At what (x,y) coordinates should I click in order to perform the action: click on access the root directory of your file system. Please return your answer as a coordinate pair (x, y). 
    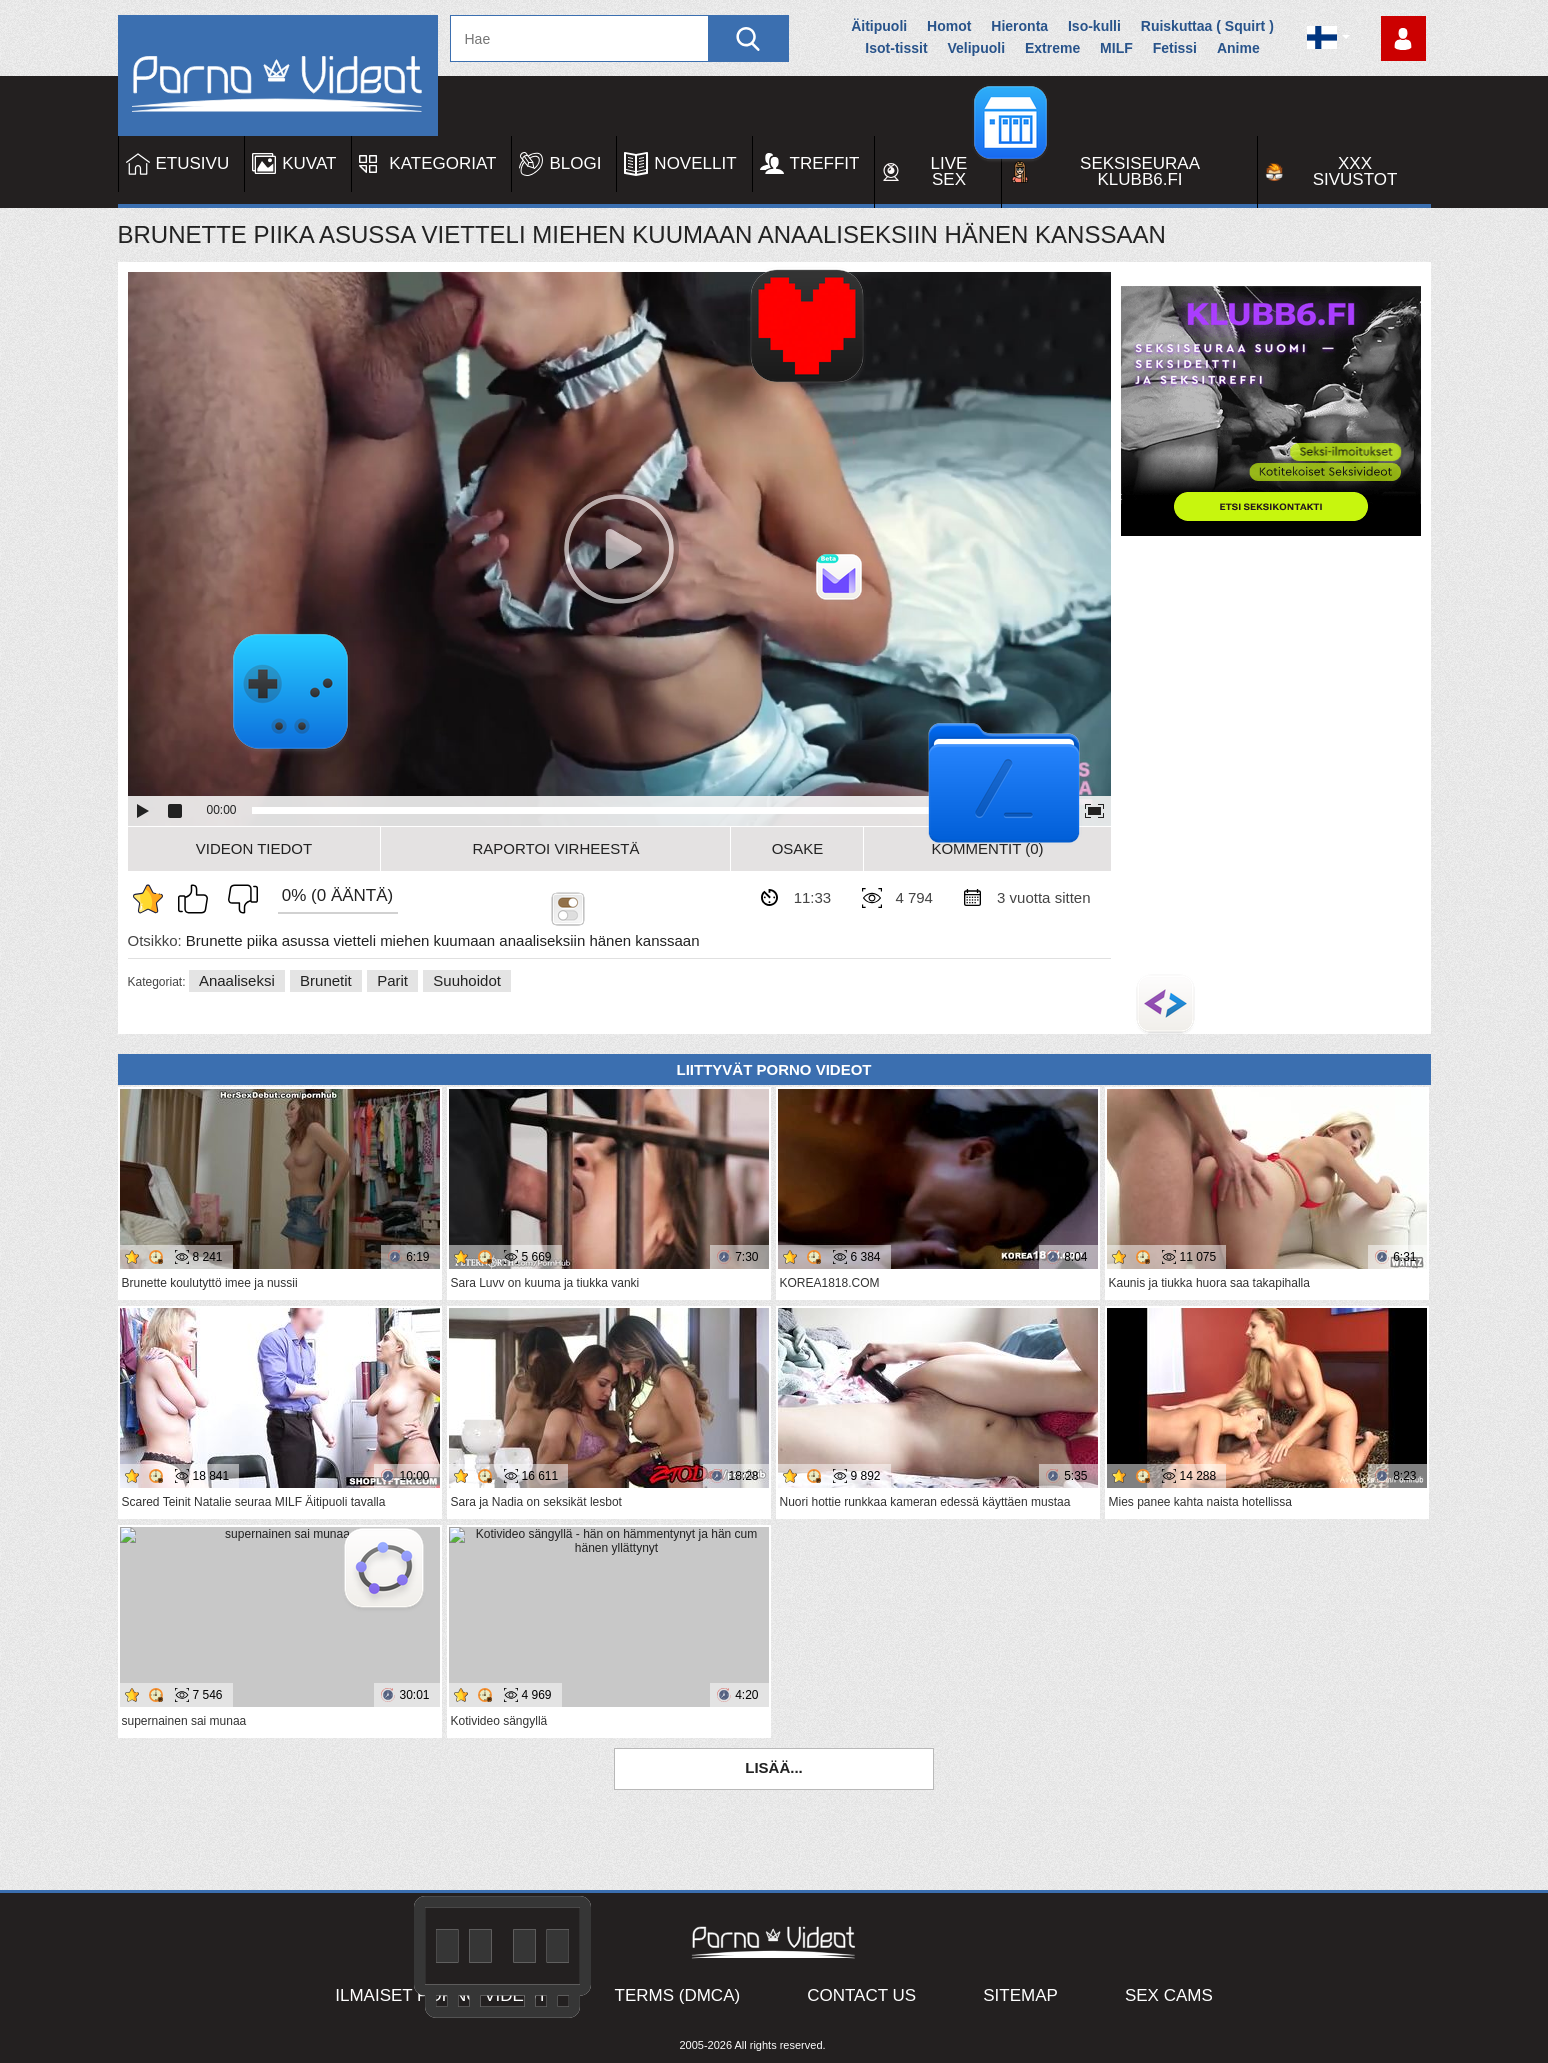
    Looking at the image, I should click on (1004, 783).